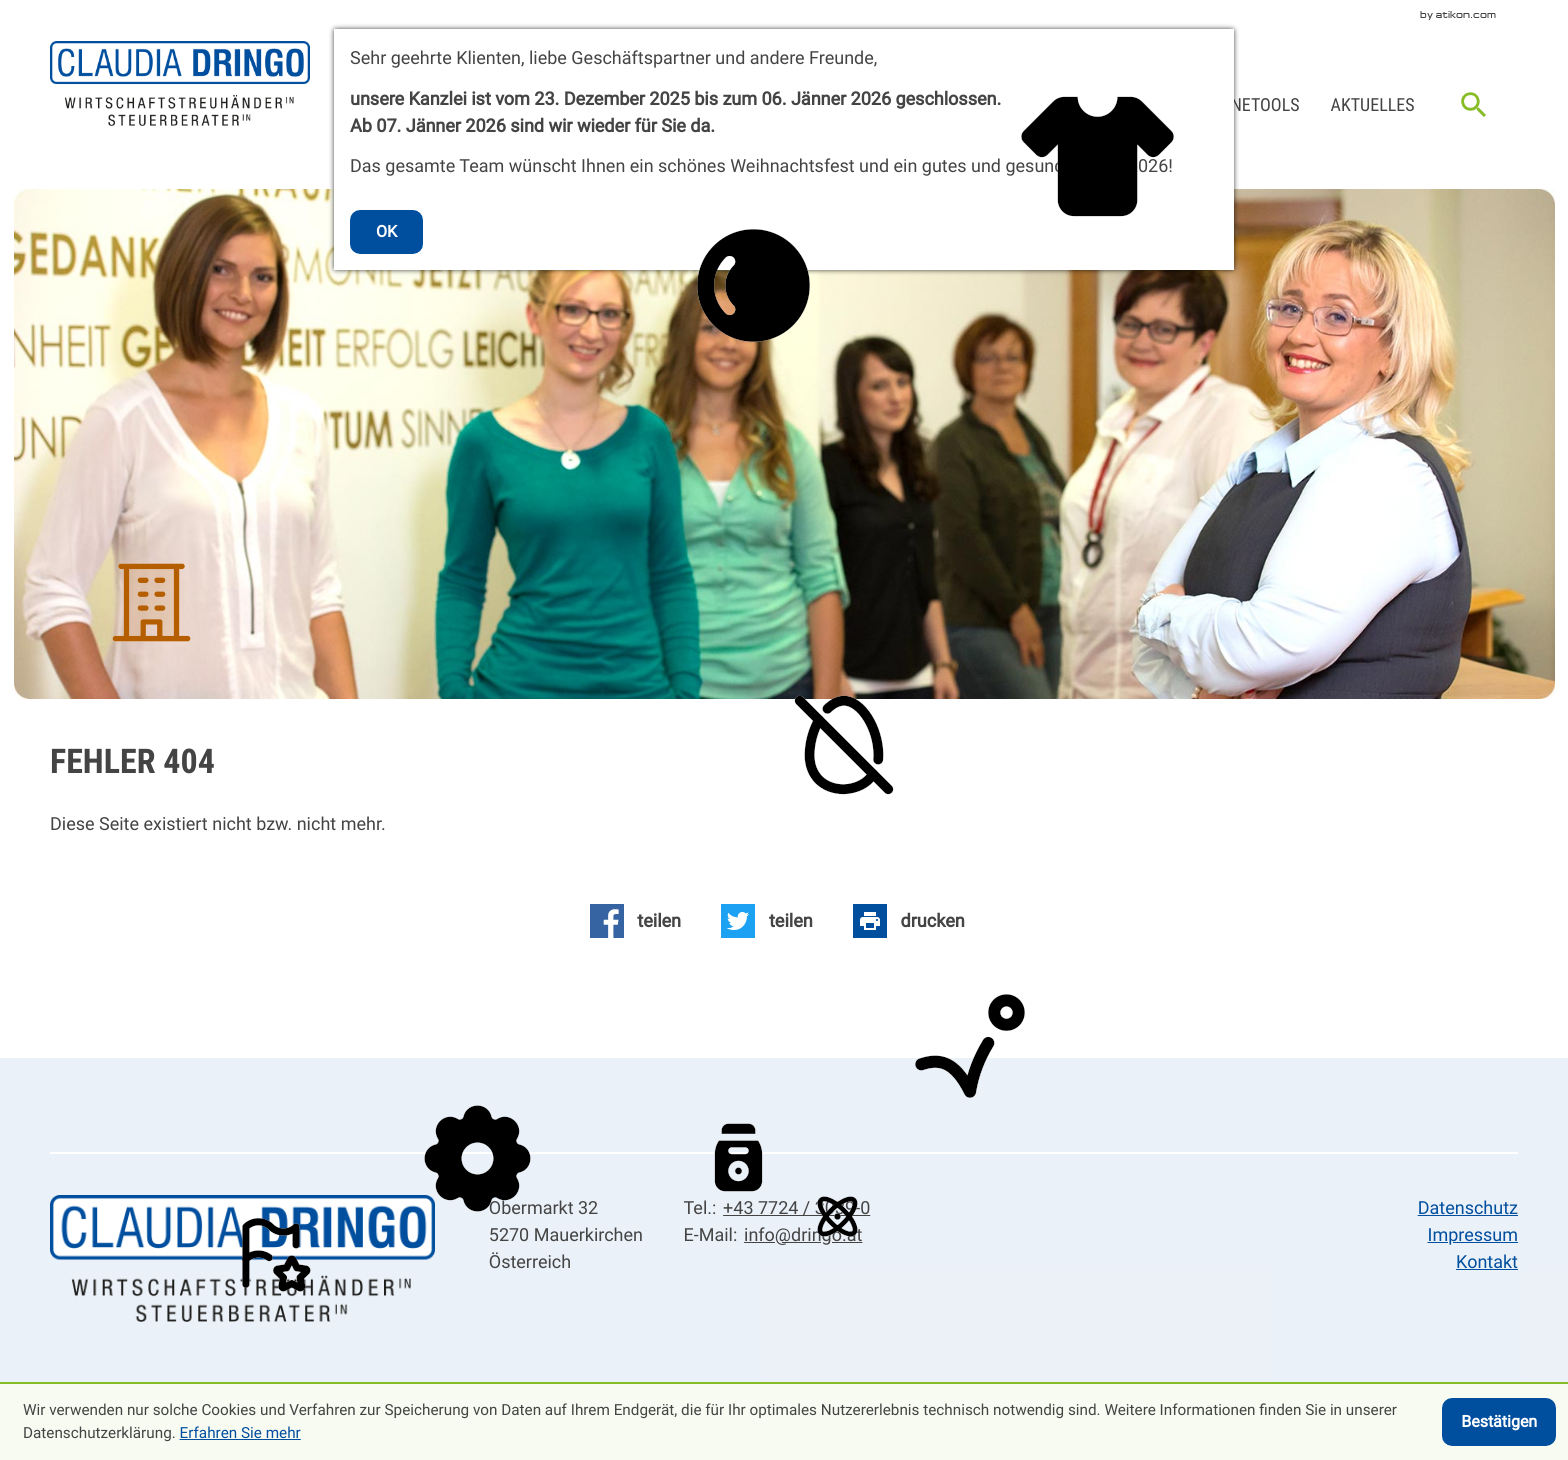 This screenshot has height=1460, width=1568. I want to click on browse clothing or apparel items, so click(1097, 152).